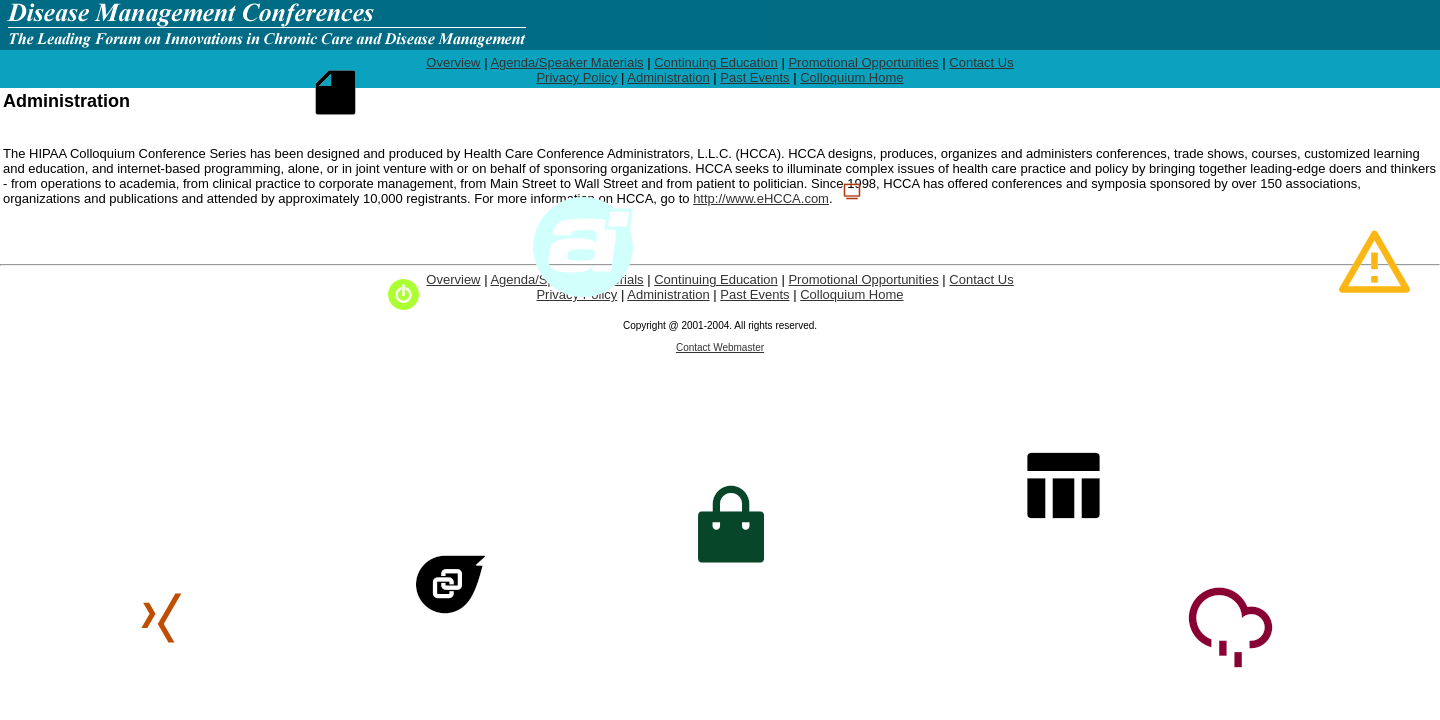  Describe the element at coordinates (1063, 485) in the screenshot. I see `insert a table into a document` at that location.